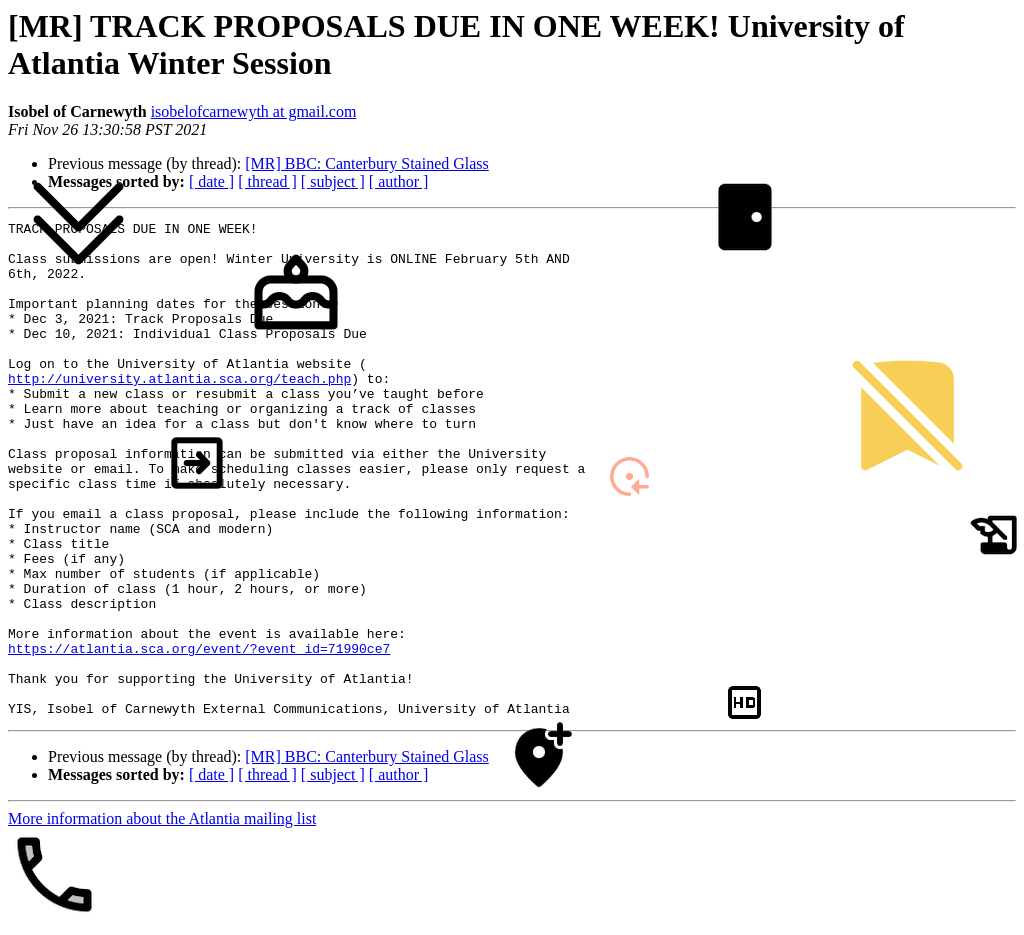 The width and height of the screenshot is (1024, 935). What do you see at coordinates (197, 463) in the screenshot?
I see `navigate to the next screen or step` at bounding box center [197, 463].